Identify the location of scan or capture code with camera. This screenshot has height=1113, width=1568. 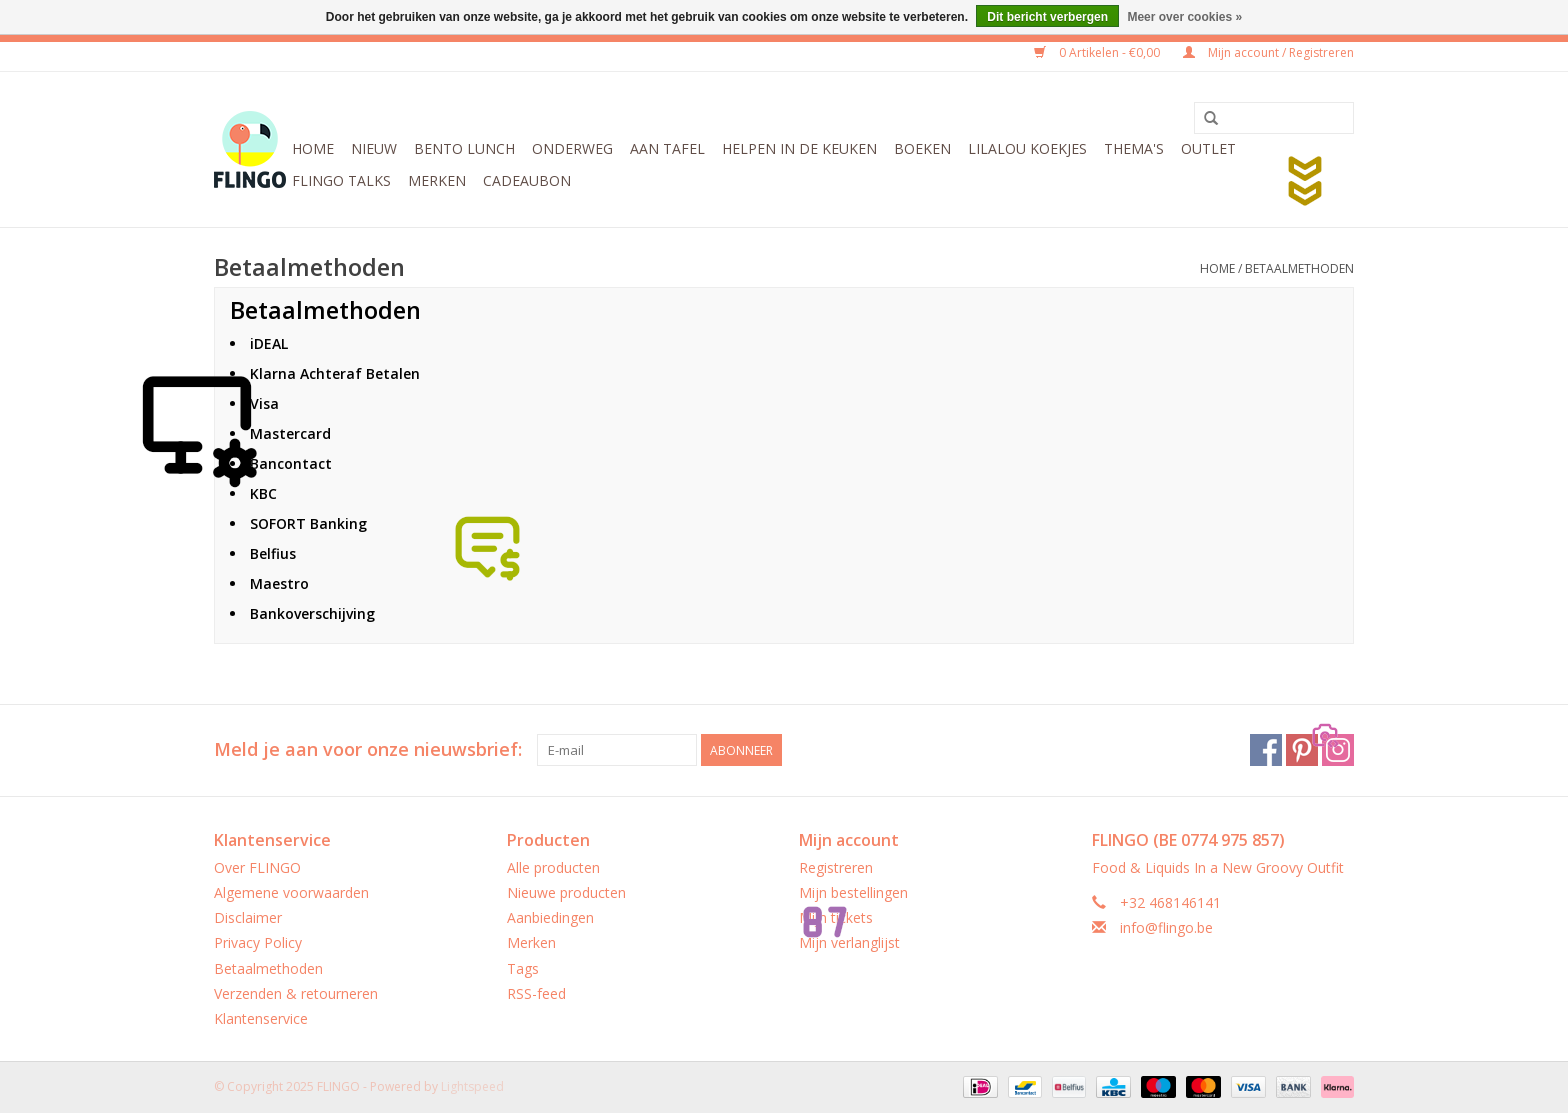
(1325, 735).